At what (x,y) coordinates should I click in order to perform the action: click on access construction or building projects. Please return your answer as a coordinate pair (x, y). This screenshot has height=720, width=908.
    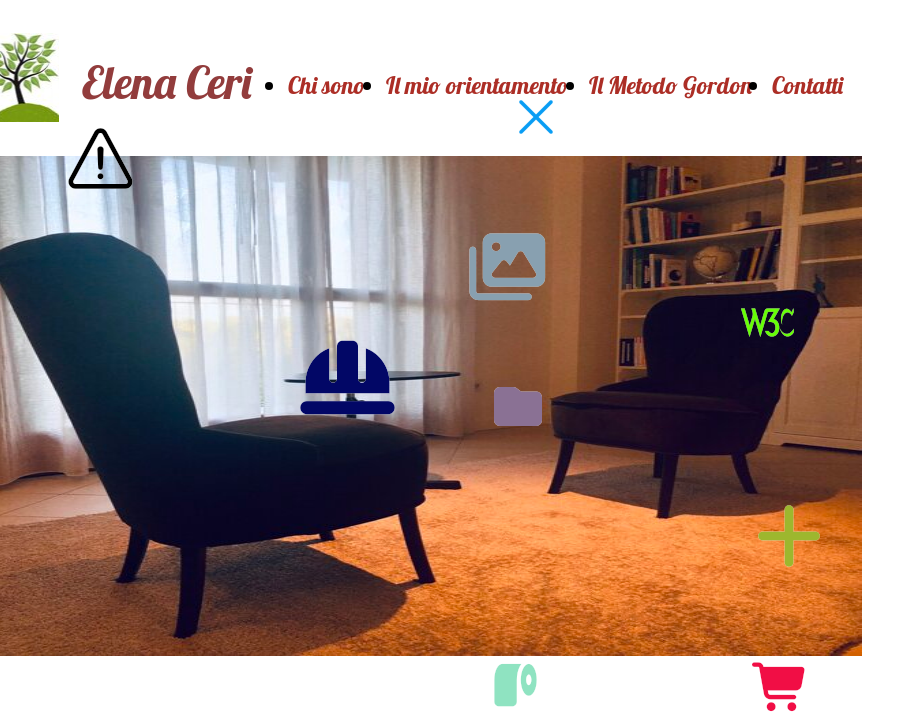
    Looking at the image, I should click on (347, 377).